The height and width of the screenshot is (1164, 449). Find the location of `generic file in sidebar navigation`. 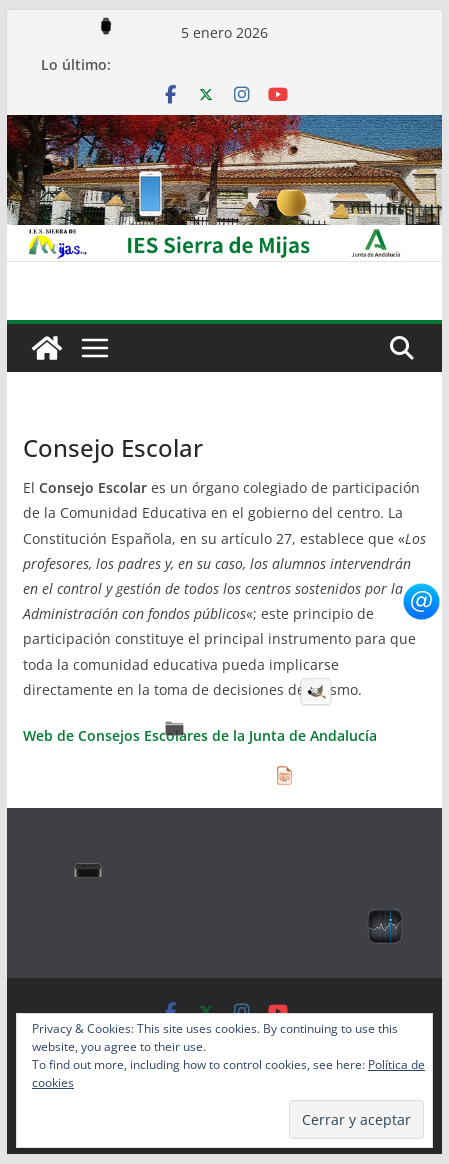

generic file in sidebar navigation is located at coordinates (421, 214).